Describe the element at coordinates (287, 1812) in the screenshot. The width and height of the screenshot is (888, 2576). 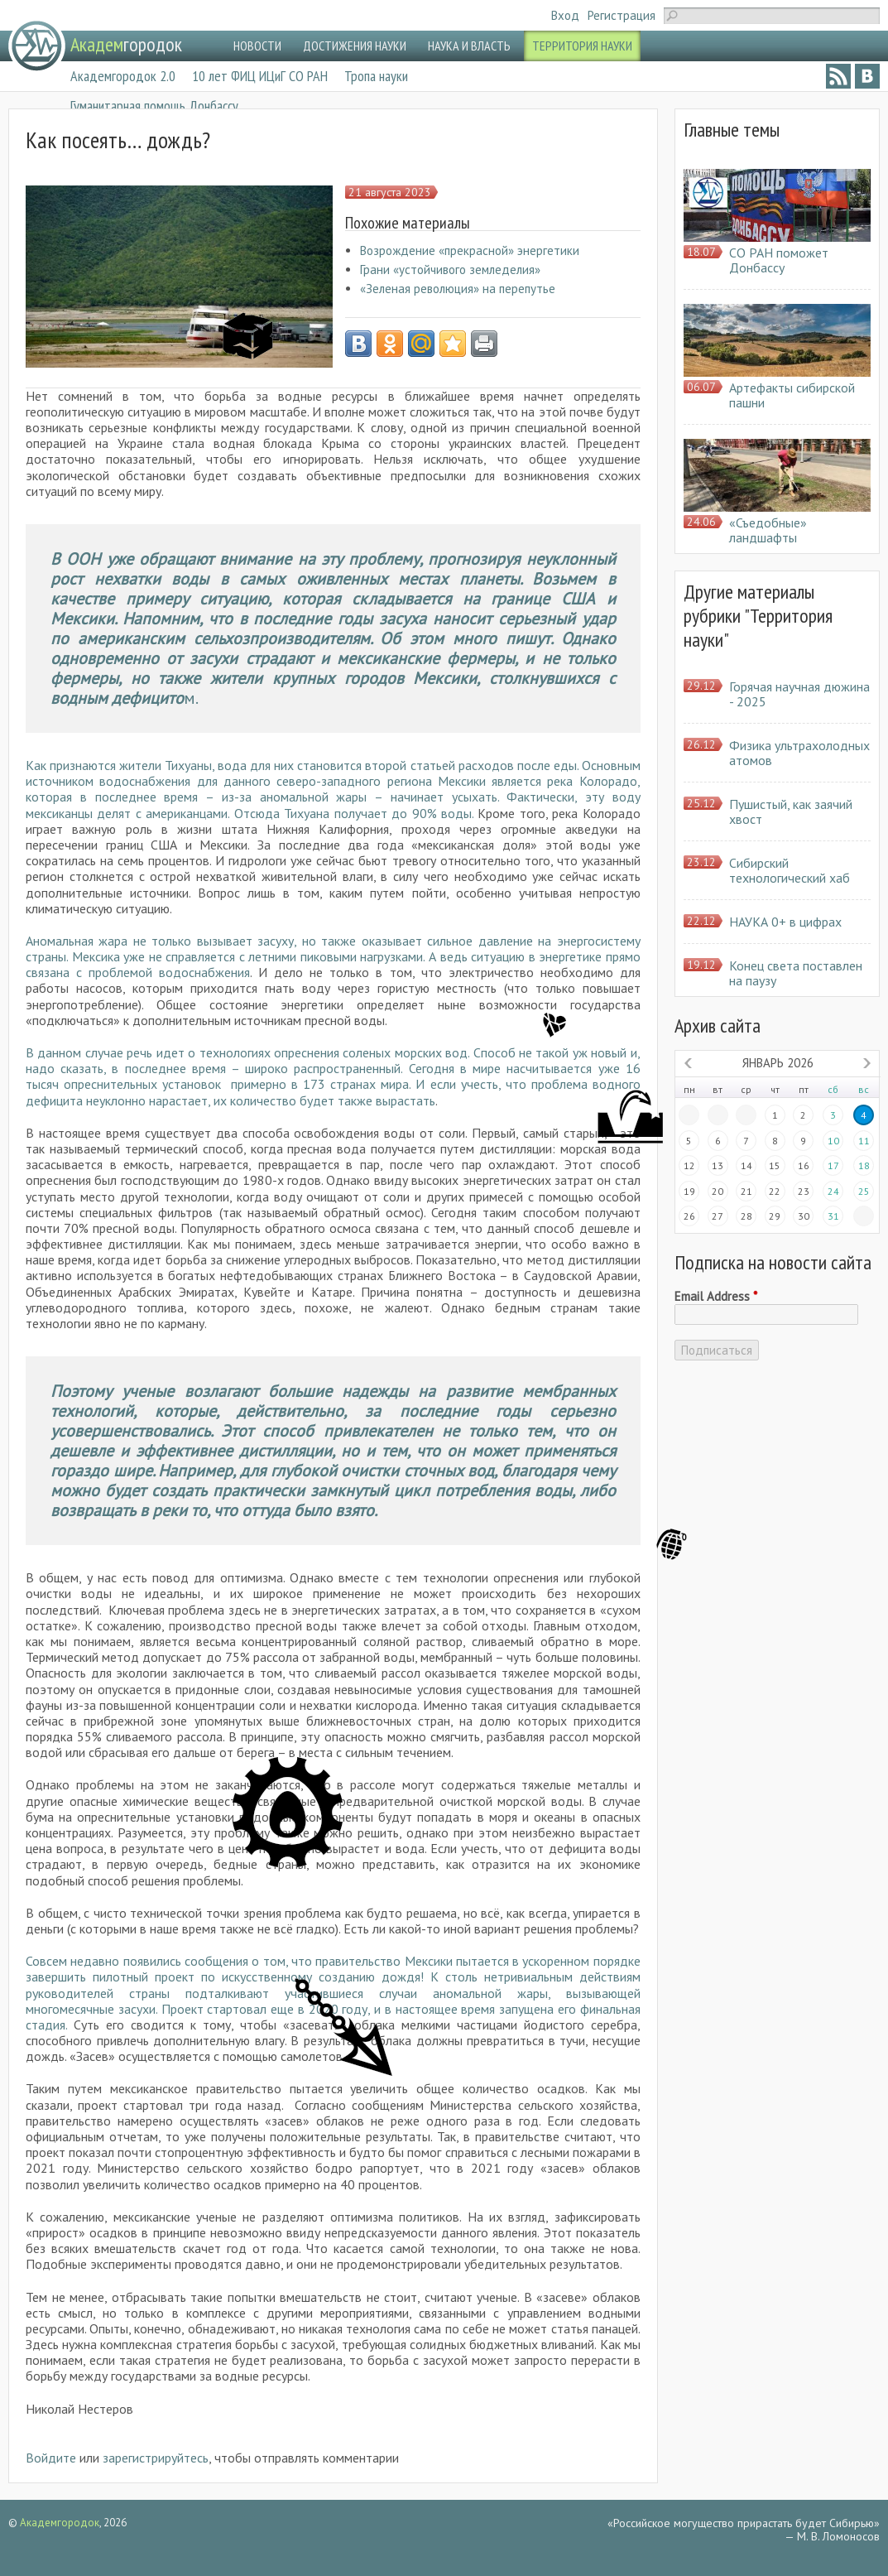
I see `settings for oil or fluid-related features` at that location.